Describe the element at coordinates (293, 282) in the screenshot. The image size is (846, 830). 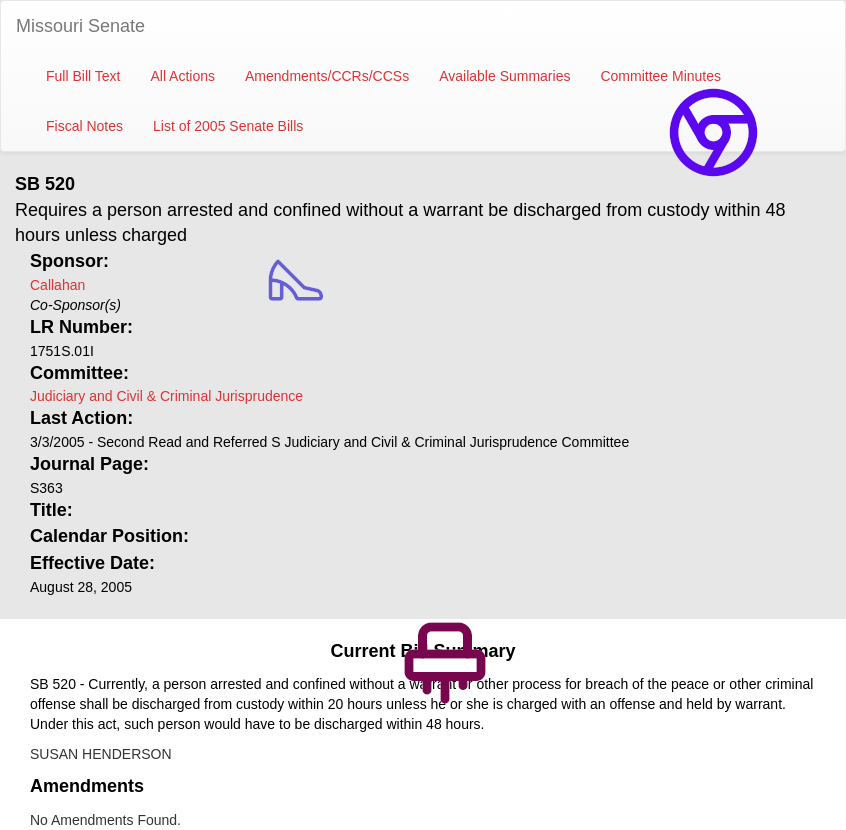
I see `browse women's footwear category` at that location.